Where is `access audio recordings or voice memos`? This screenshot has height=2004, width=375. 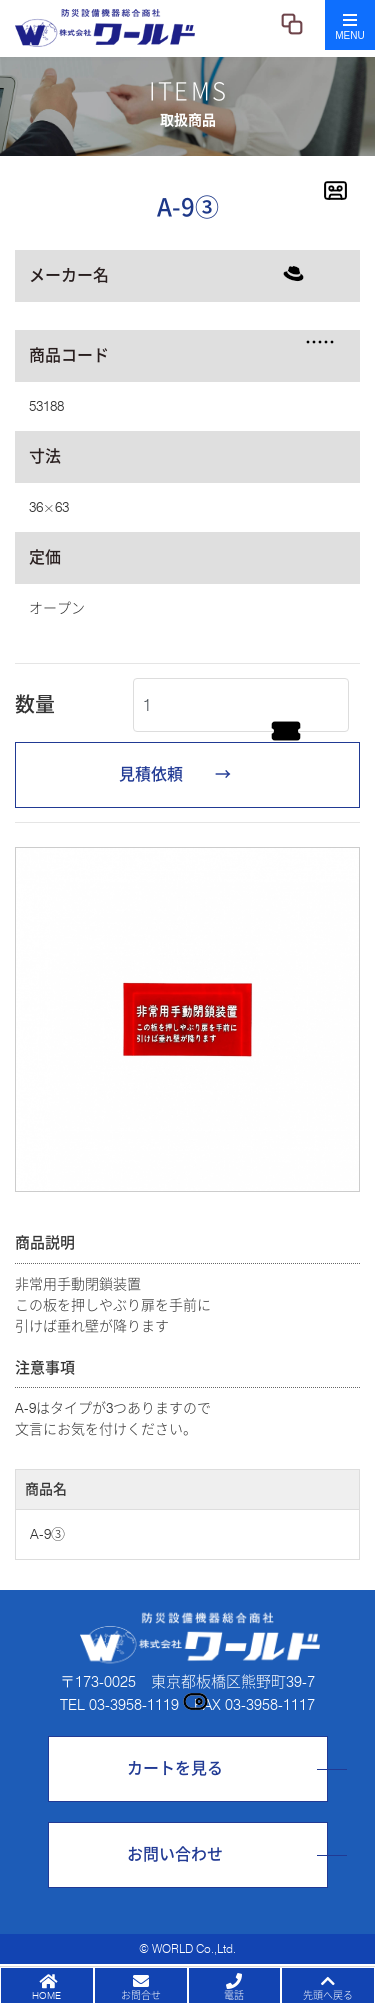 access audio recordings or voice memos is located at coordinates (335, 190).